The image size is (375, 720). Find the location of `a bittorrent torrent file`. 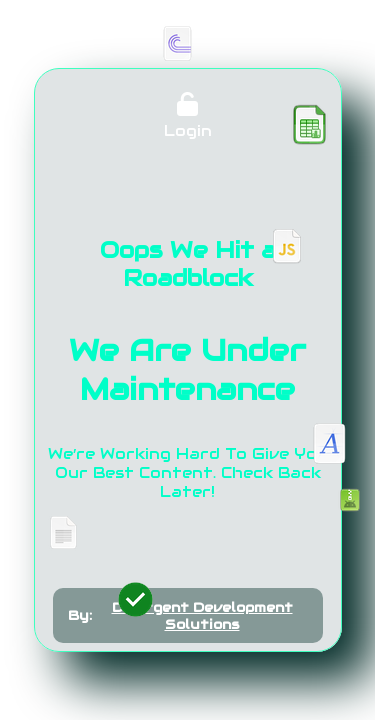

a bittorrent torrent file is located at coordinates (177, 43).